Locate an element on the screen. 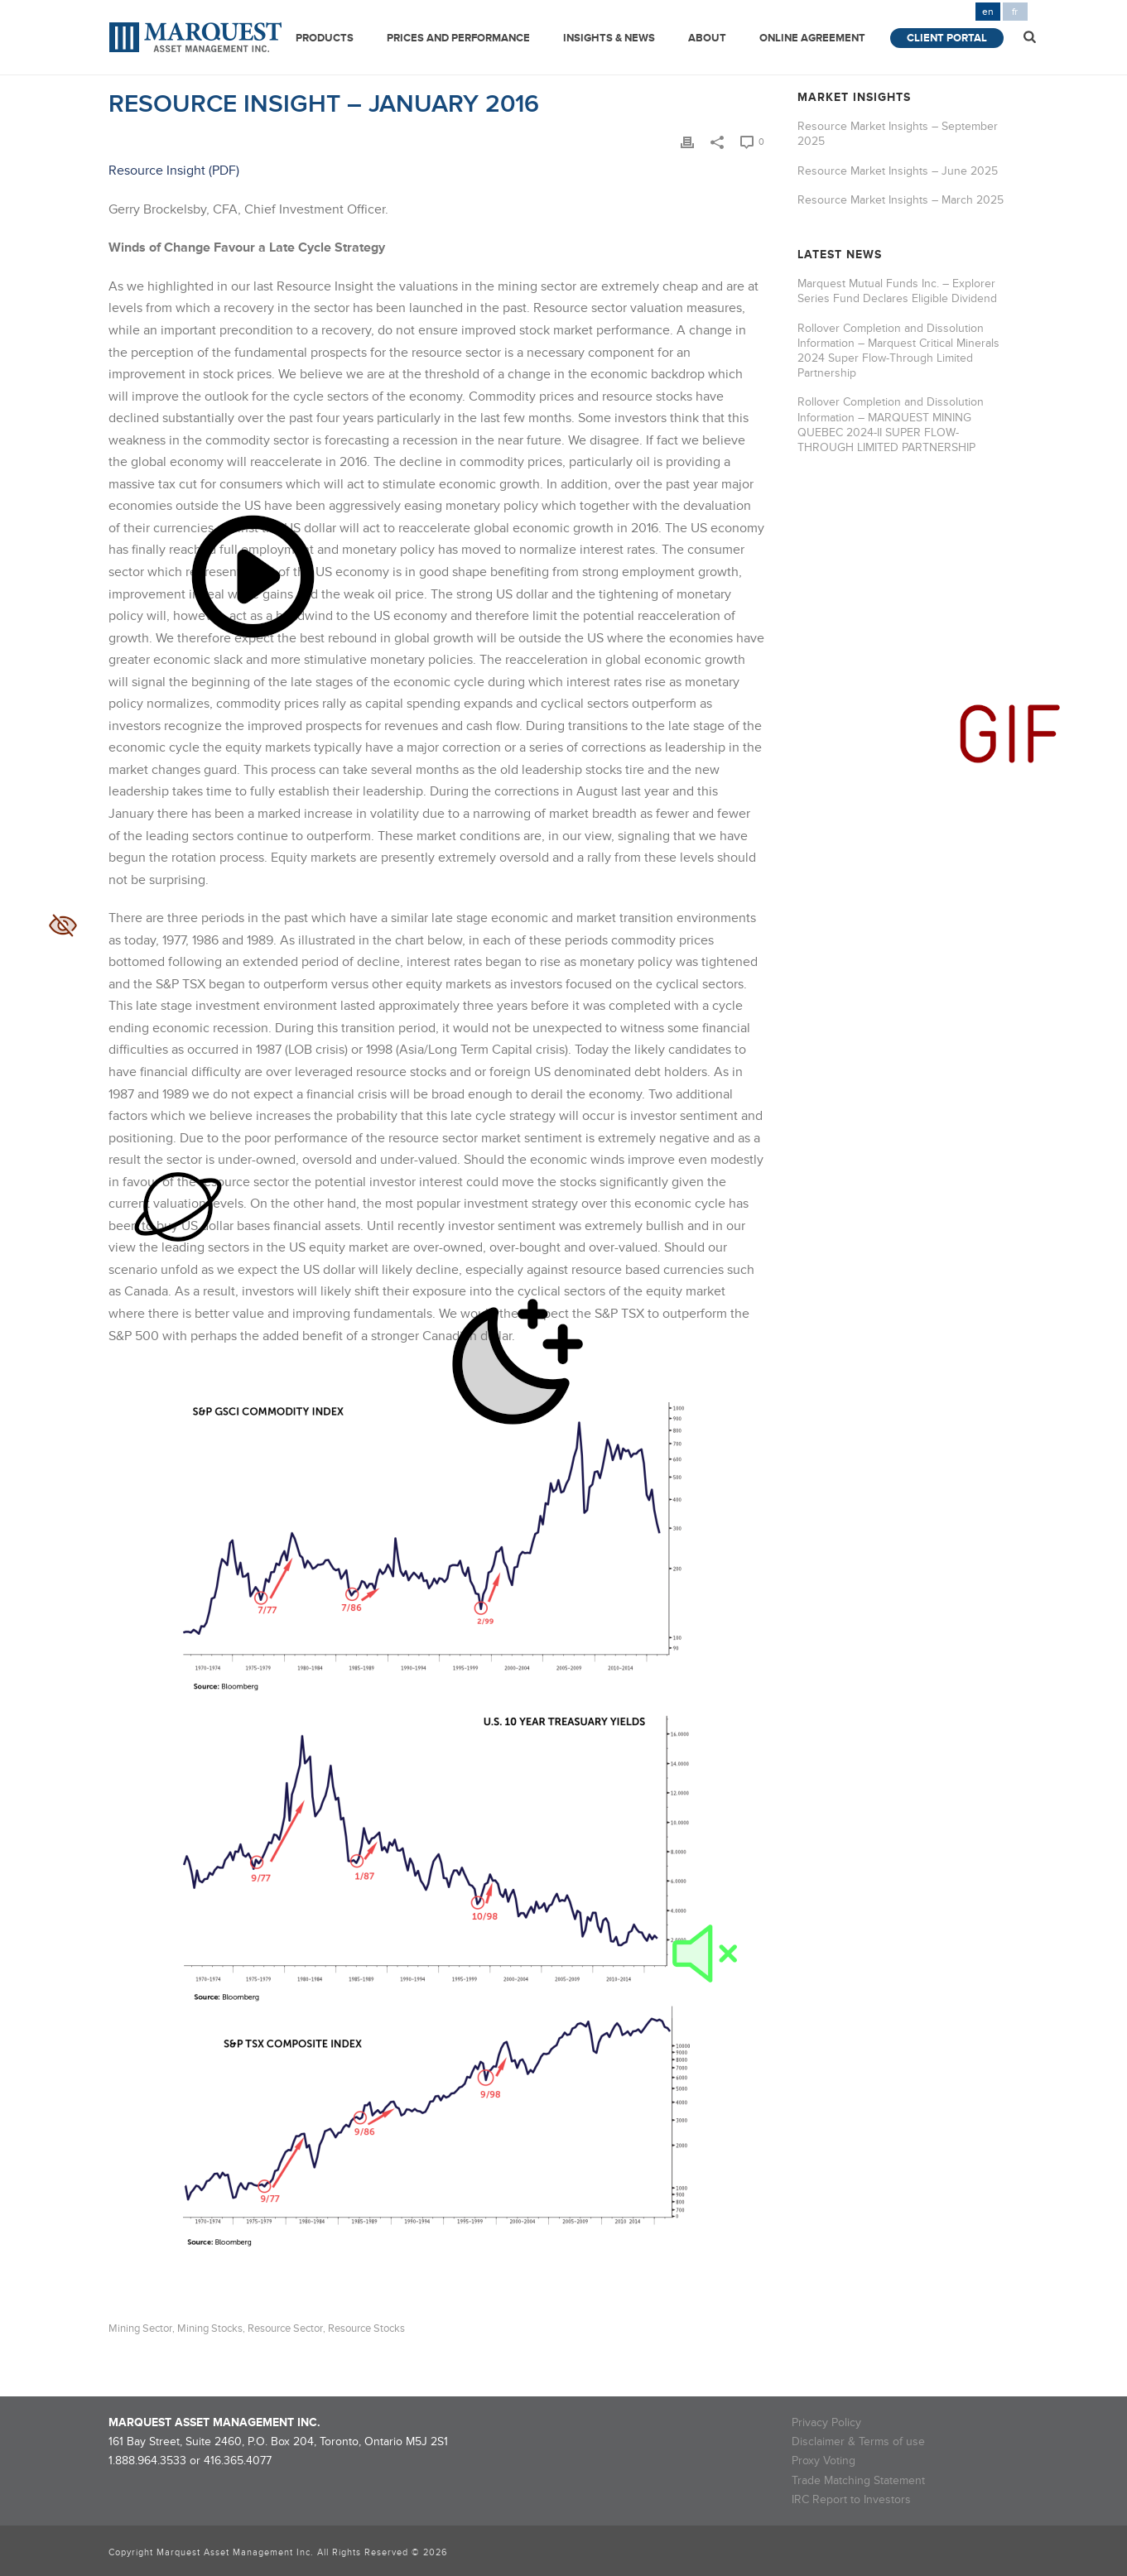  explore global or worldwide content is located at coordinates (178, 1207).